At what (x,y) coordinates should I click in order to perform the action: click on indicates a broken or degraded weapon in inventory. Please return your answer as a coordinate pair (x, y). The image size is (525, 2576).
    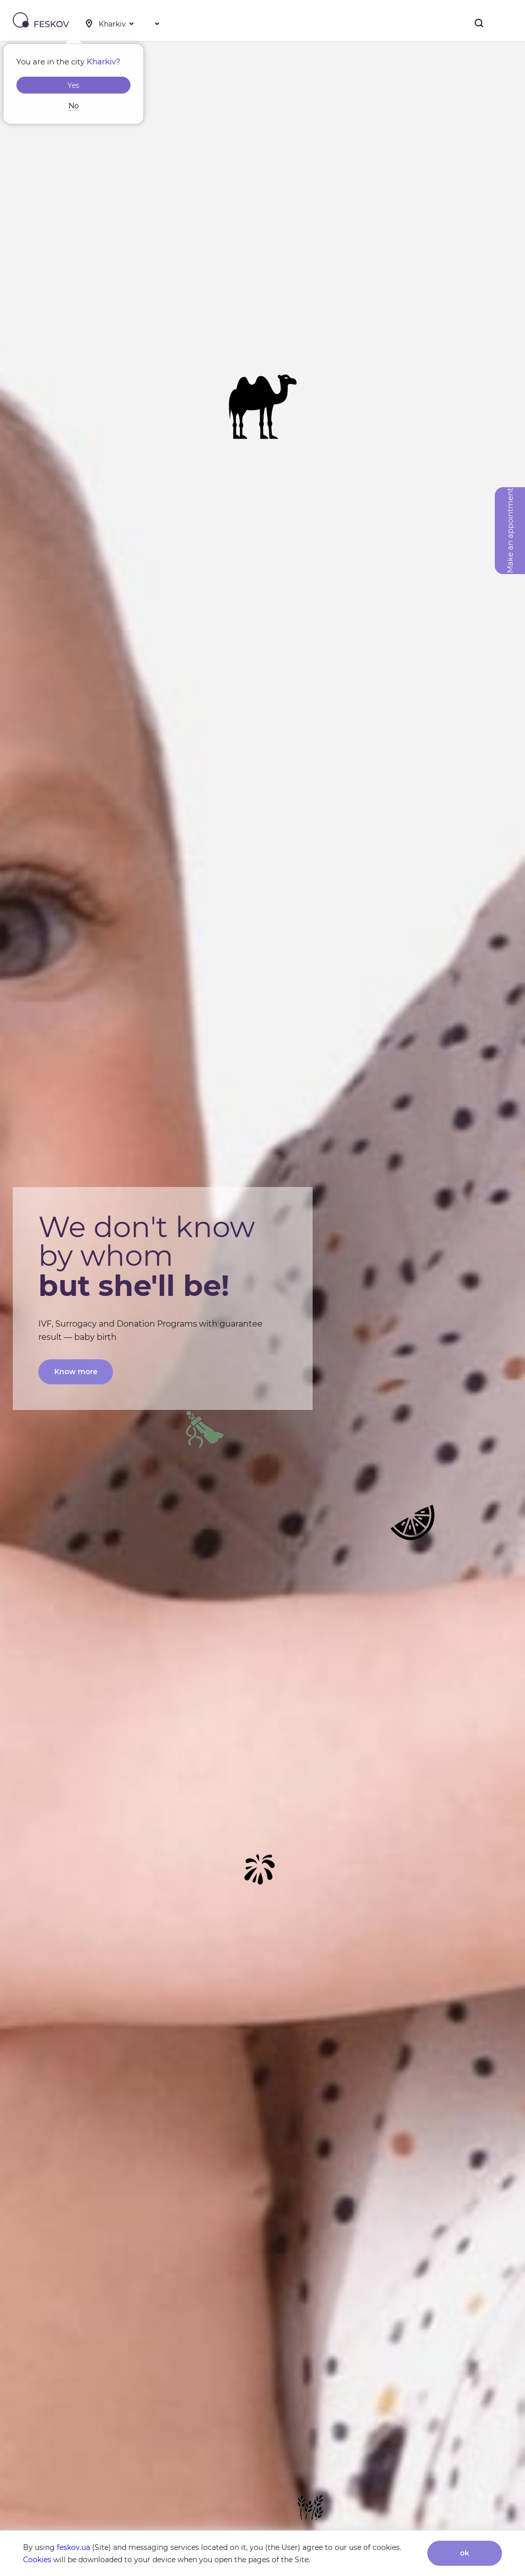
    Looking at the image, I should click on (205, 1429).